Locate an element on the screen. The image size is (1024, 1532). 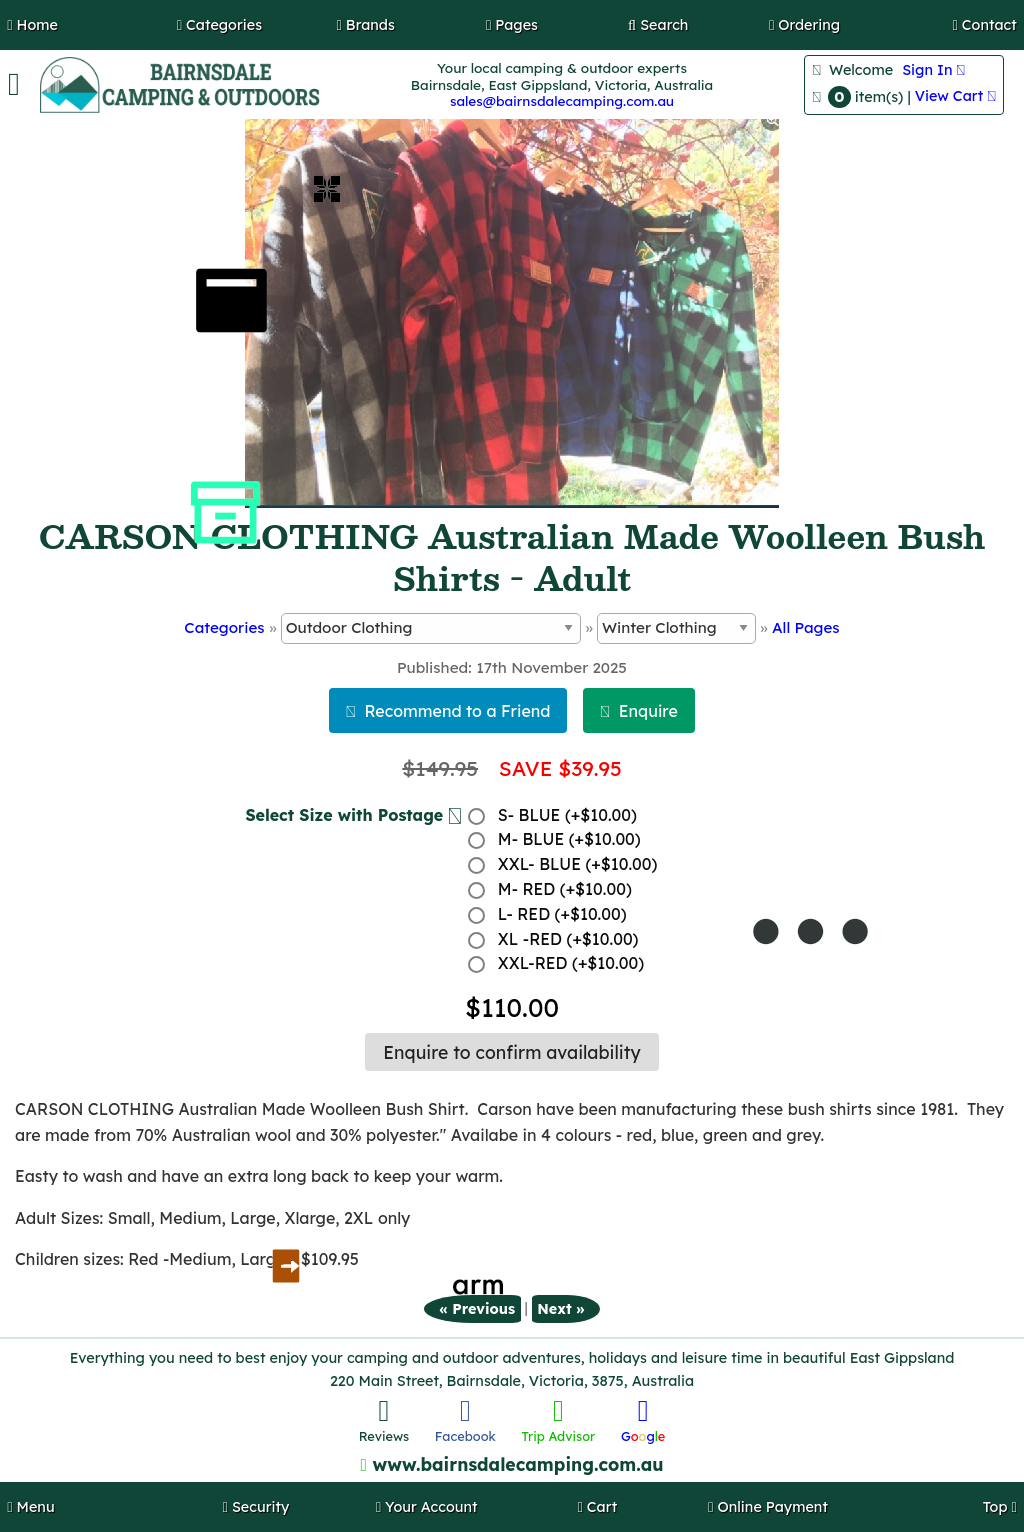
Arm company logo is located at coordinates (478, 1287).